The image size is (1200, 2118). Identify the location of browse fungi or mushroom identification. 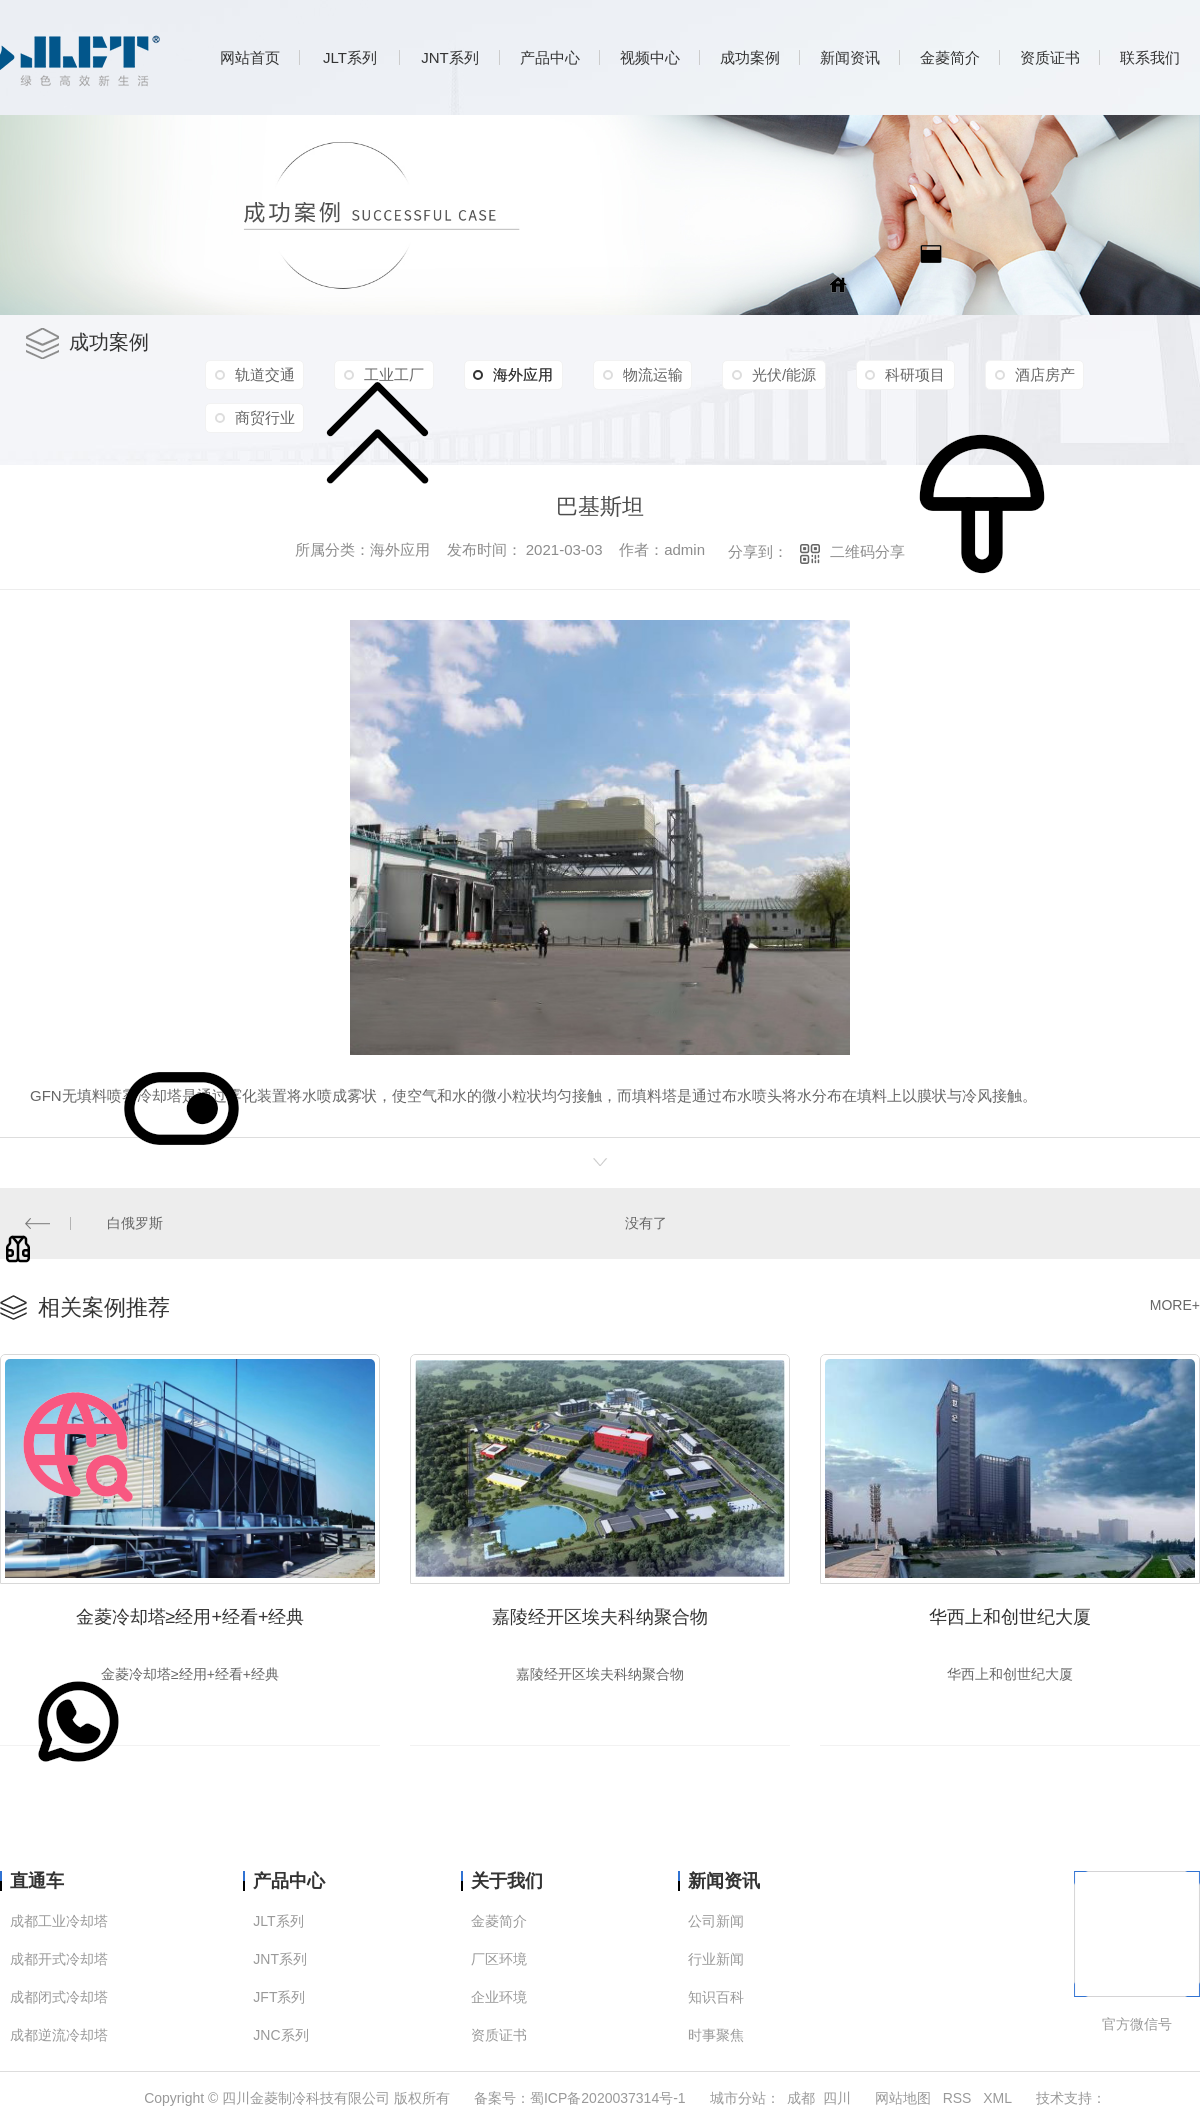
(982, 504).